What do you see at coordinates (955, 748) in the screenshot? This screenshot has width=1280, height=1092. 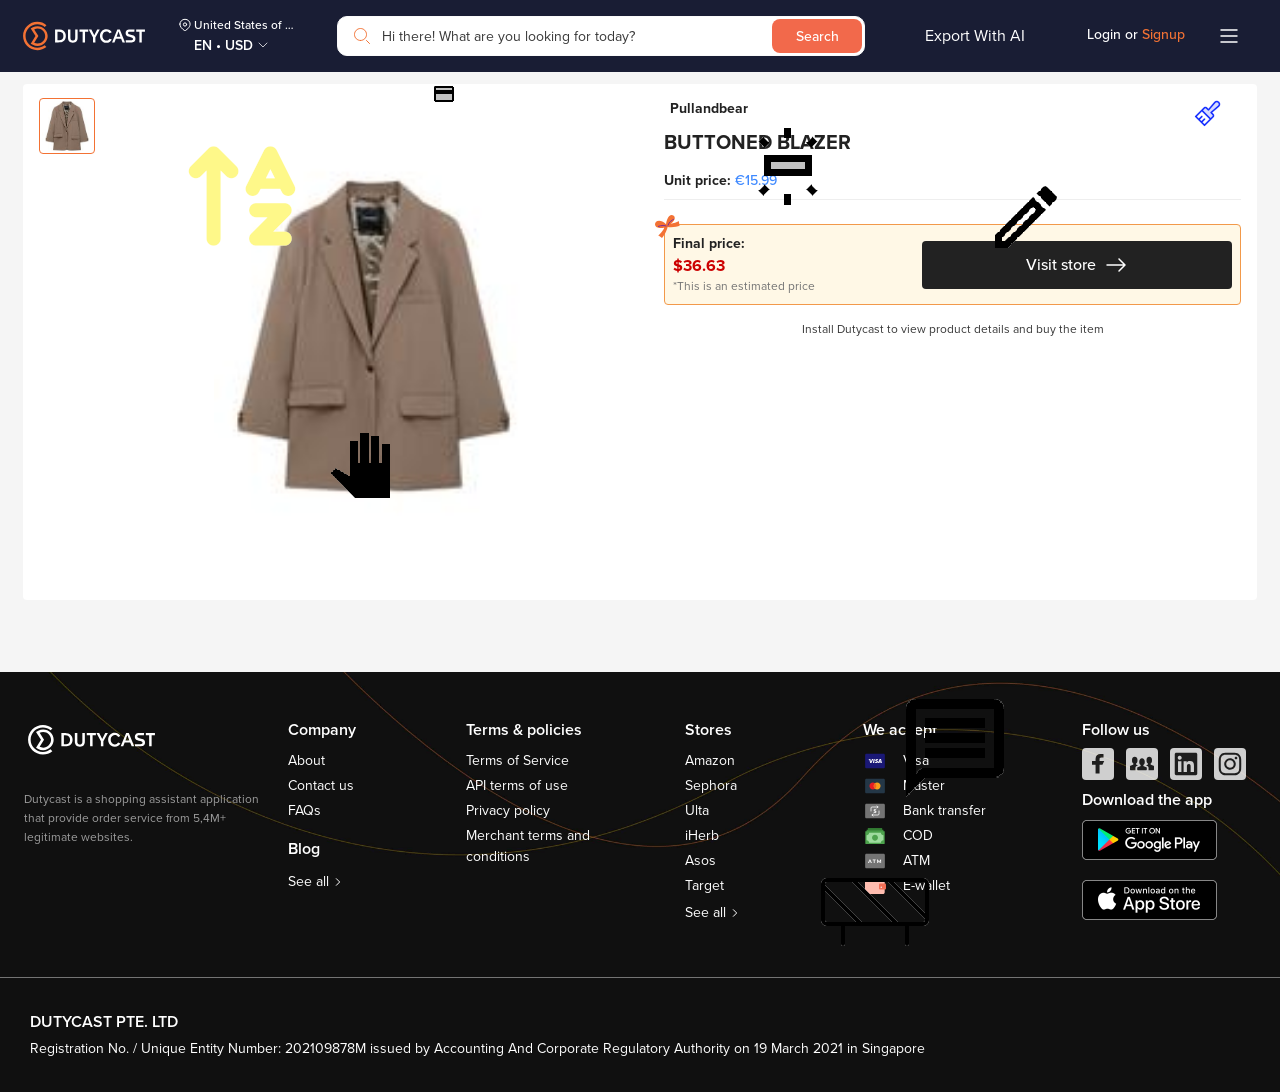 I see `open messages or chat` at bounding box center [955, 748].